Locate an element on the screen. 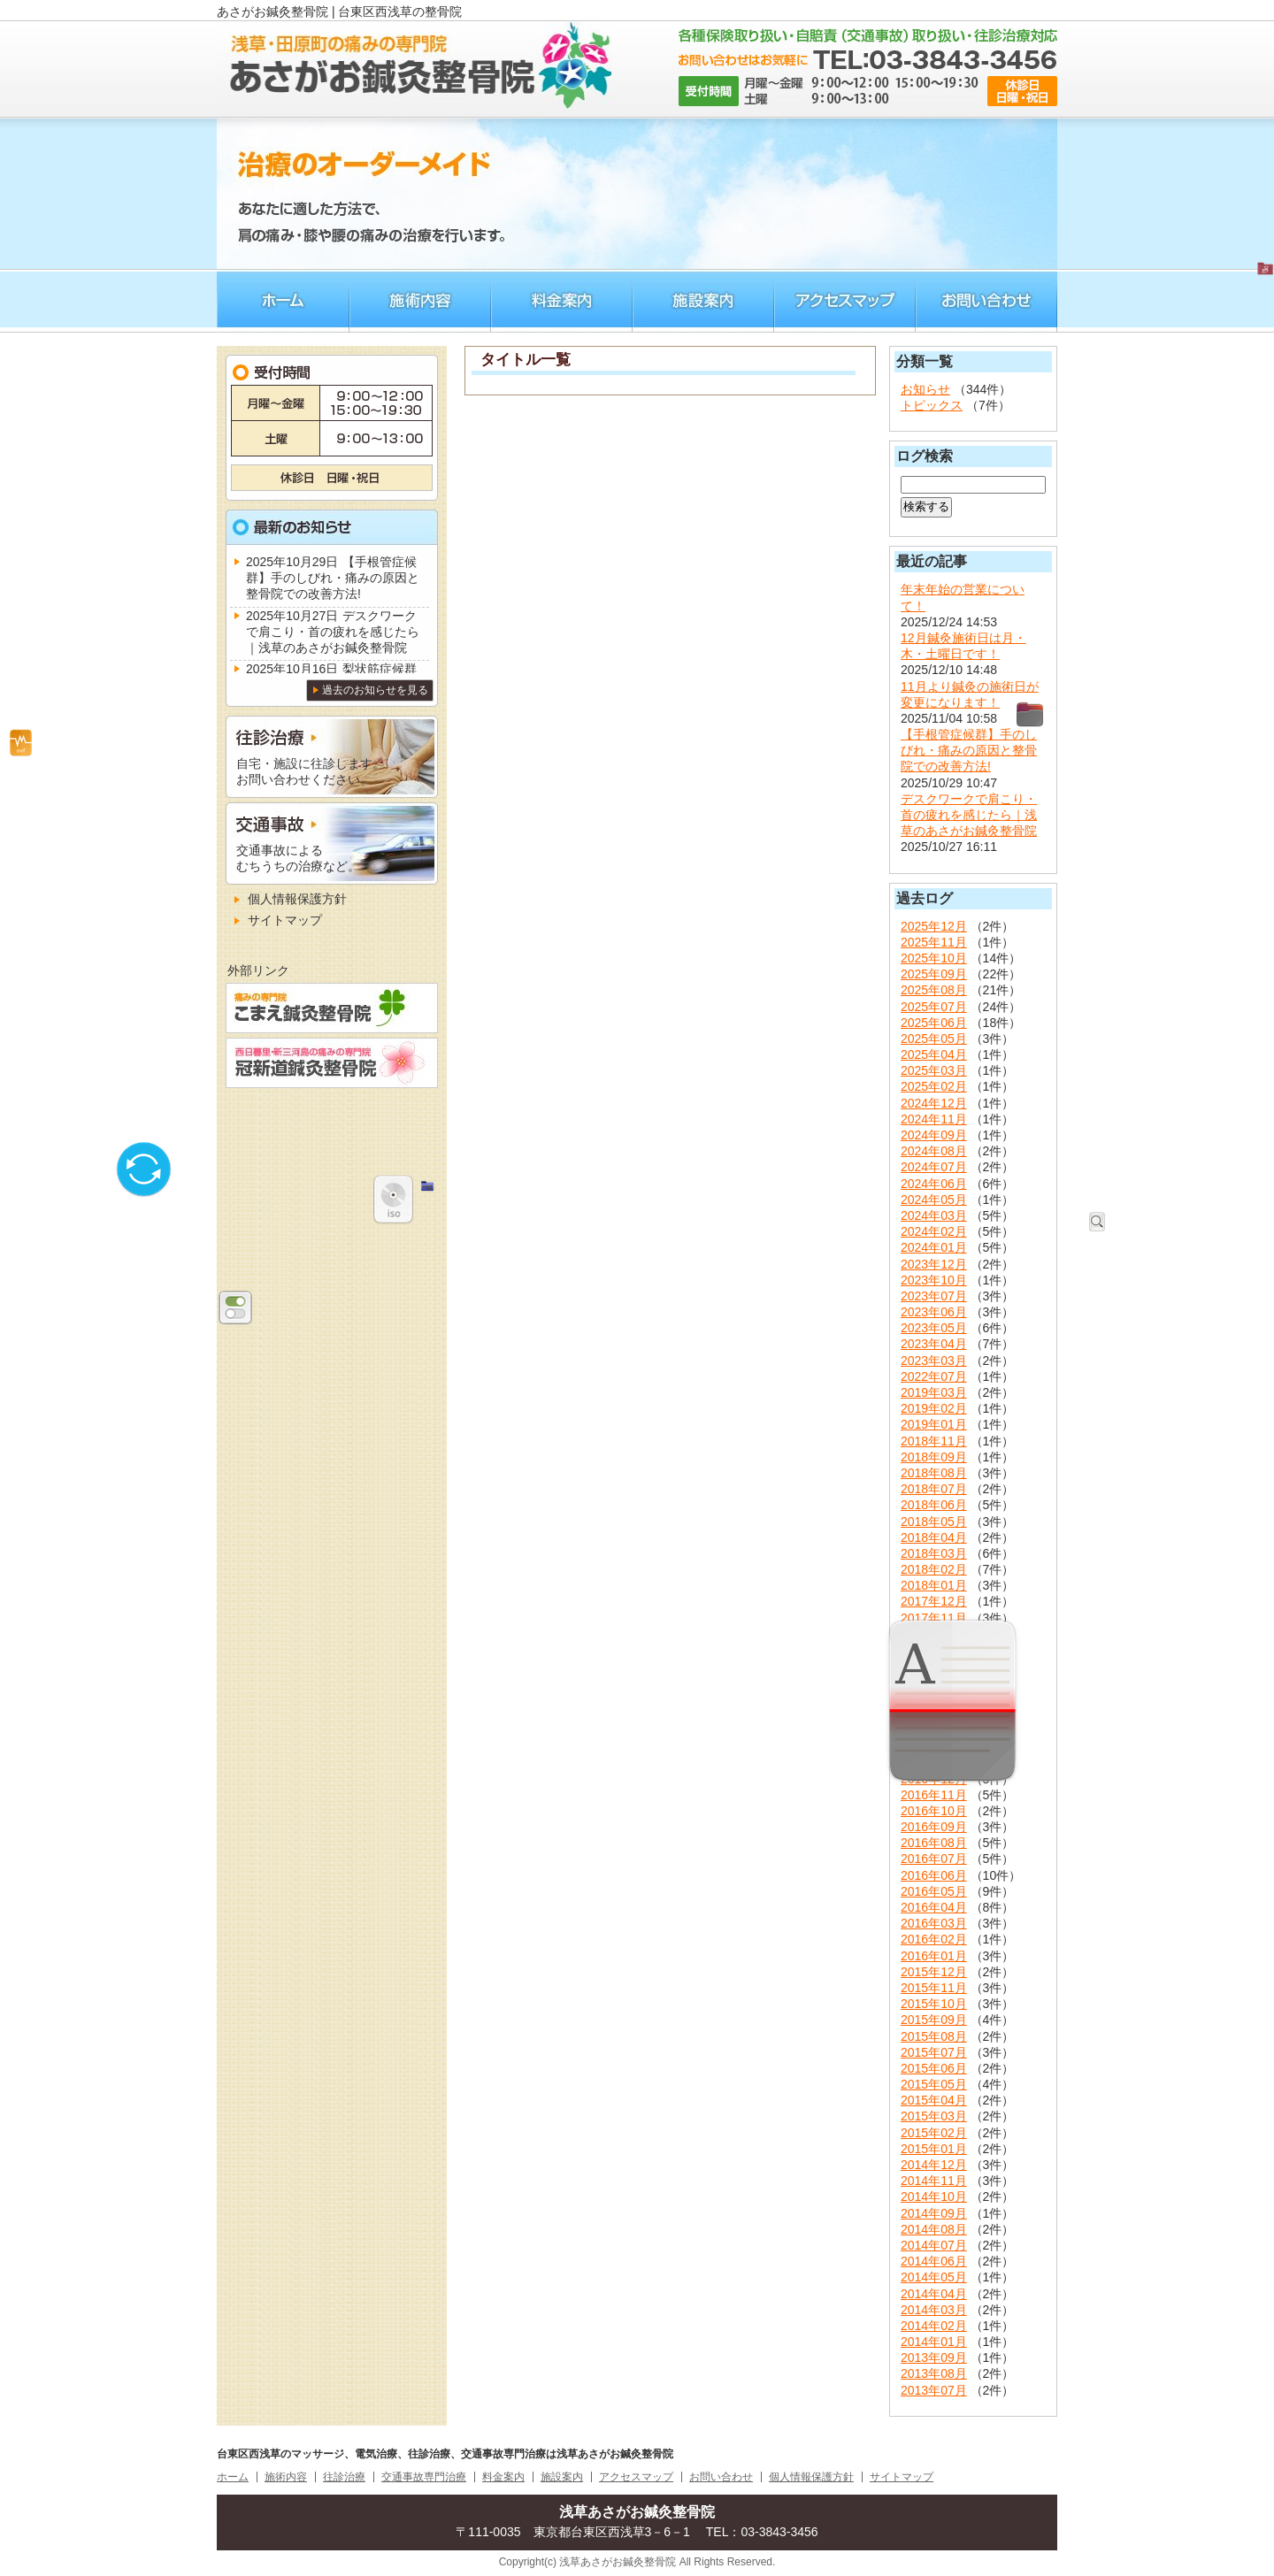 The height and width of the screenshot is (2576, 1274). indicates a CD/DVD disc image file (.iso) is located at coordinates (393, 1199).